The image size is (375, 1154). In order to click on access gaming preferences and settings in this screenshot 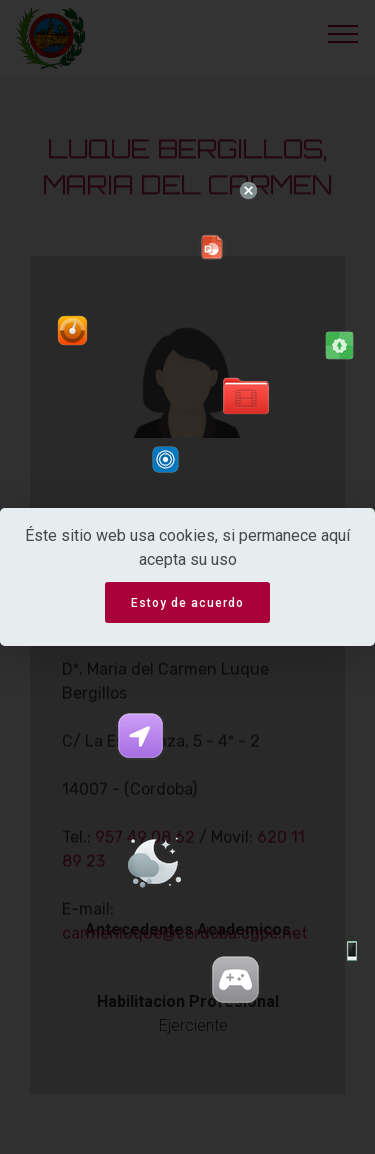, I will do `click(235, 980)`.